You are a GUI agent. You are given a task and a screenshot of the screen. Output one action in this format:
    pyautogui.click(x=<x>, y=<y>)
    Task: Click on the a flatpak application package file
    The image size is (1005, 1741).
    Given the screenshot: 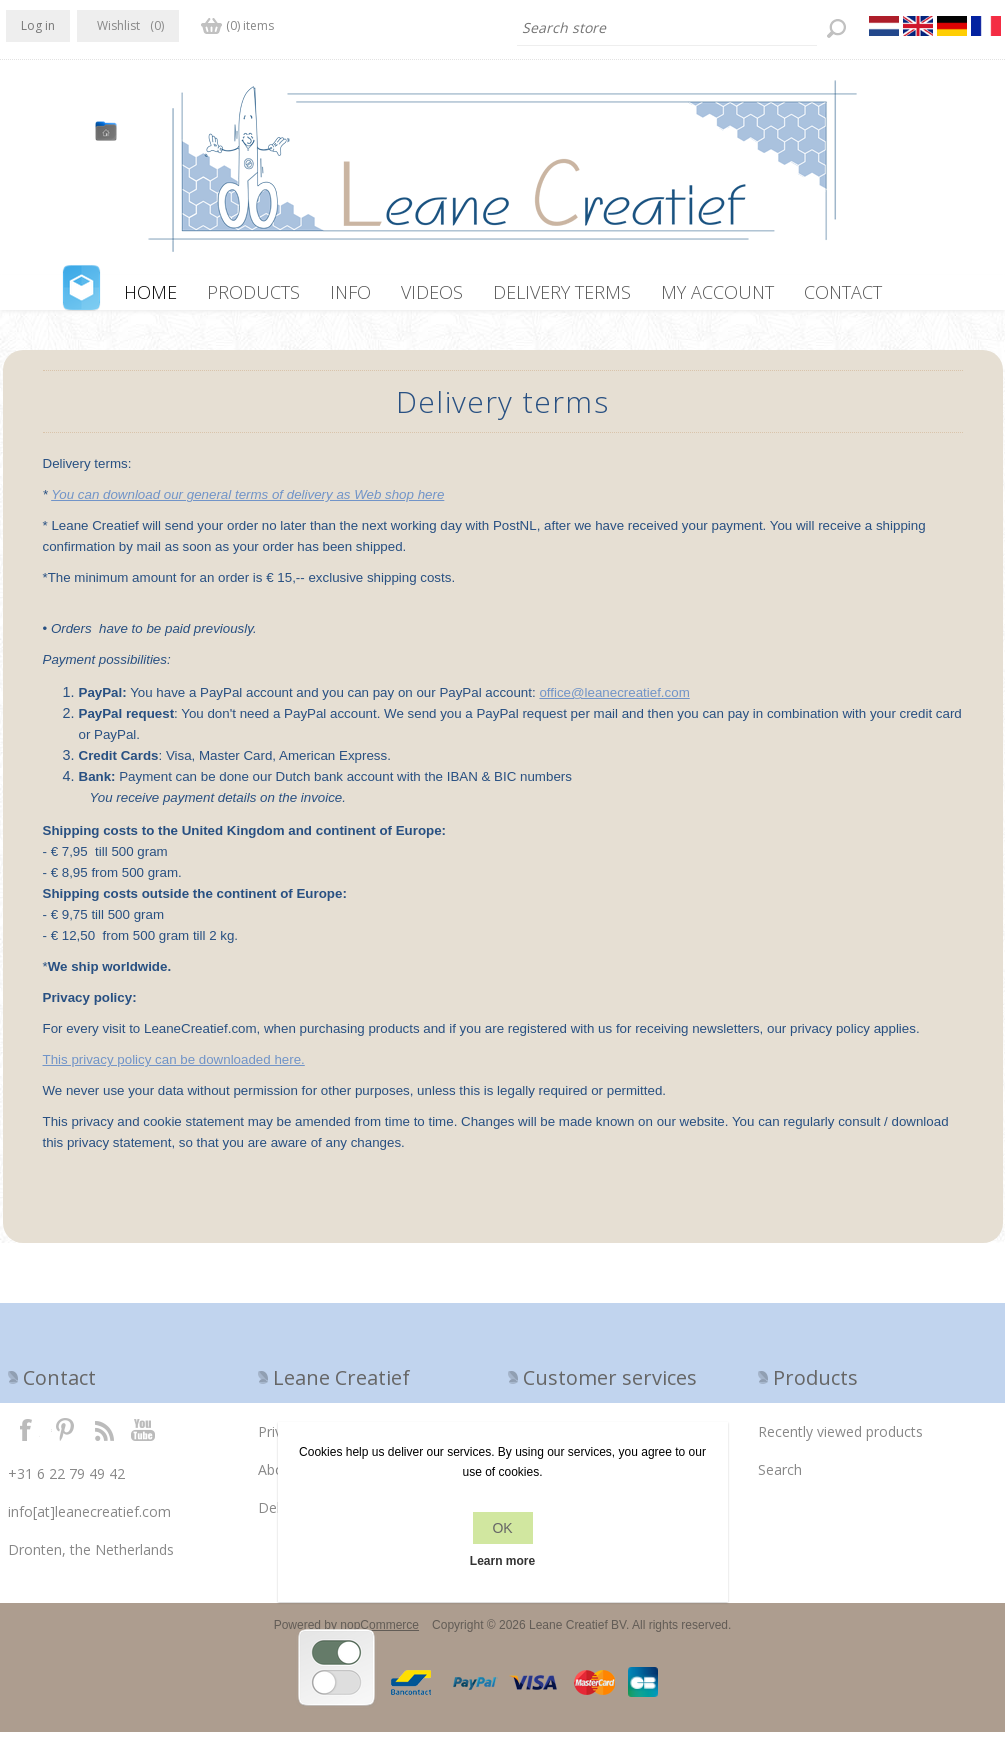 What is the action you would take?
    pyautogui.click(x=81, y=287)
    